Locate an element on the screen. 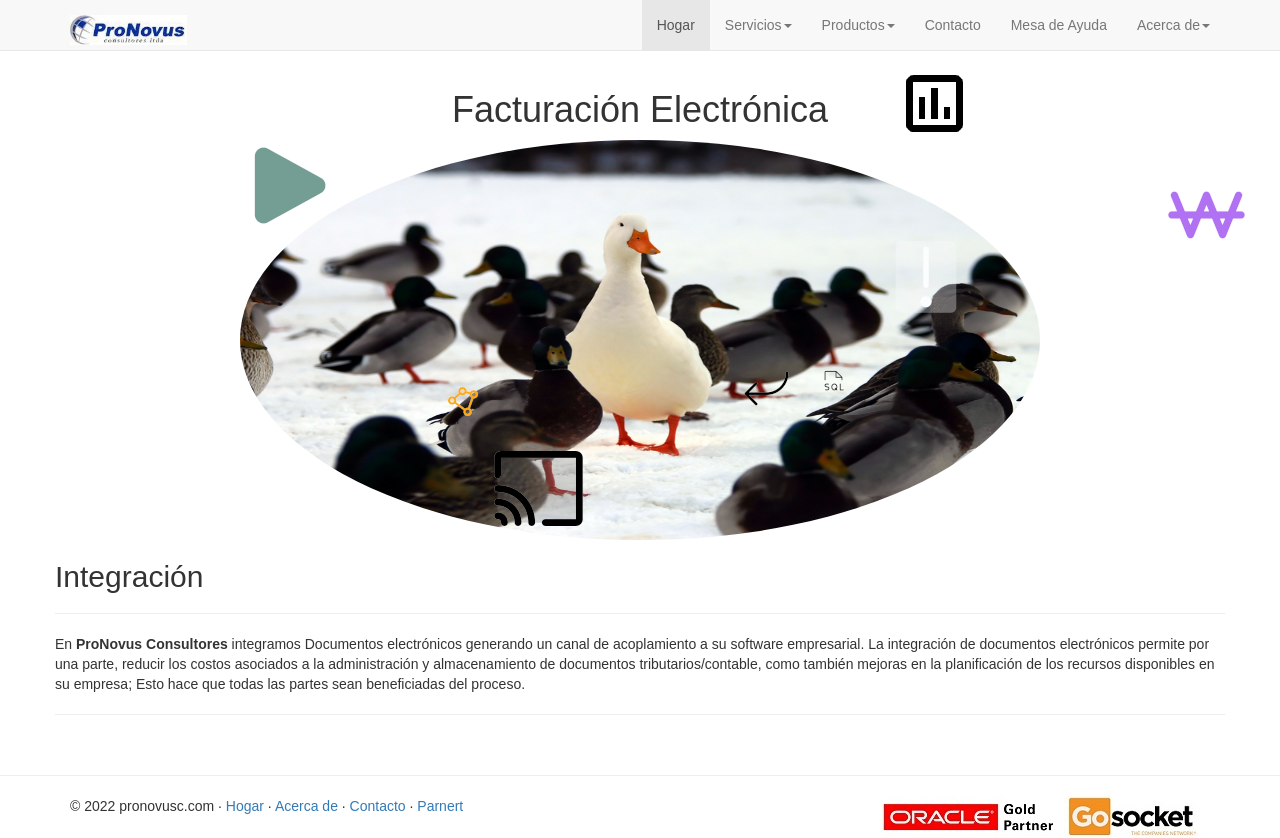 This screenshot has width=1280, height=838. open or view an SQL database file is located at coordinates (833, 381).